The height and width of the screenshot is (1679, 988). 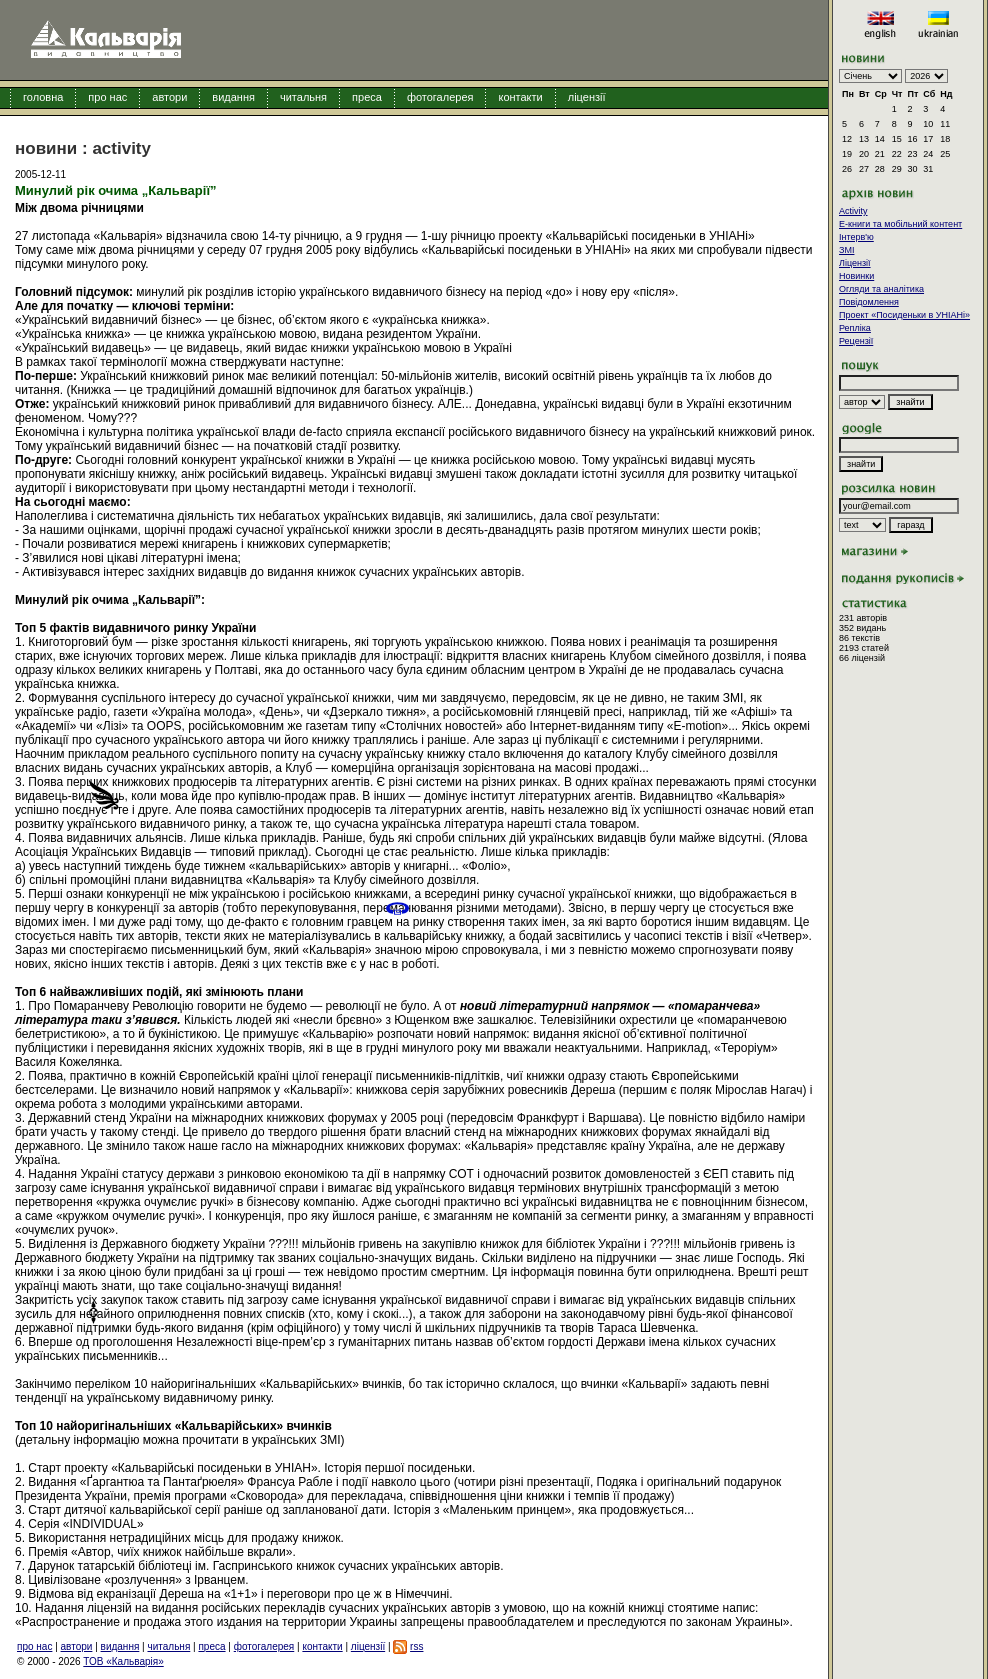 What do you see at coordinates (397, 908) in the screenshot?
I see `equip or manage belt accessory` at bounding box center [397, 908].